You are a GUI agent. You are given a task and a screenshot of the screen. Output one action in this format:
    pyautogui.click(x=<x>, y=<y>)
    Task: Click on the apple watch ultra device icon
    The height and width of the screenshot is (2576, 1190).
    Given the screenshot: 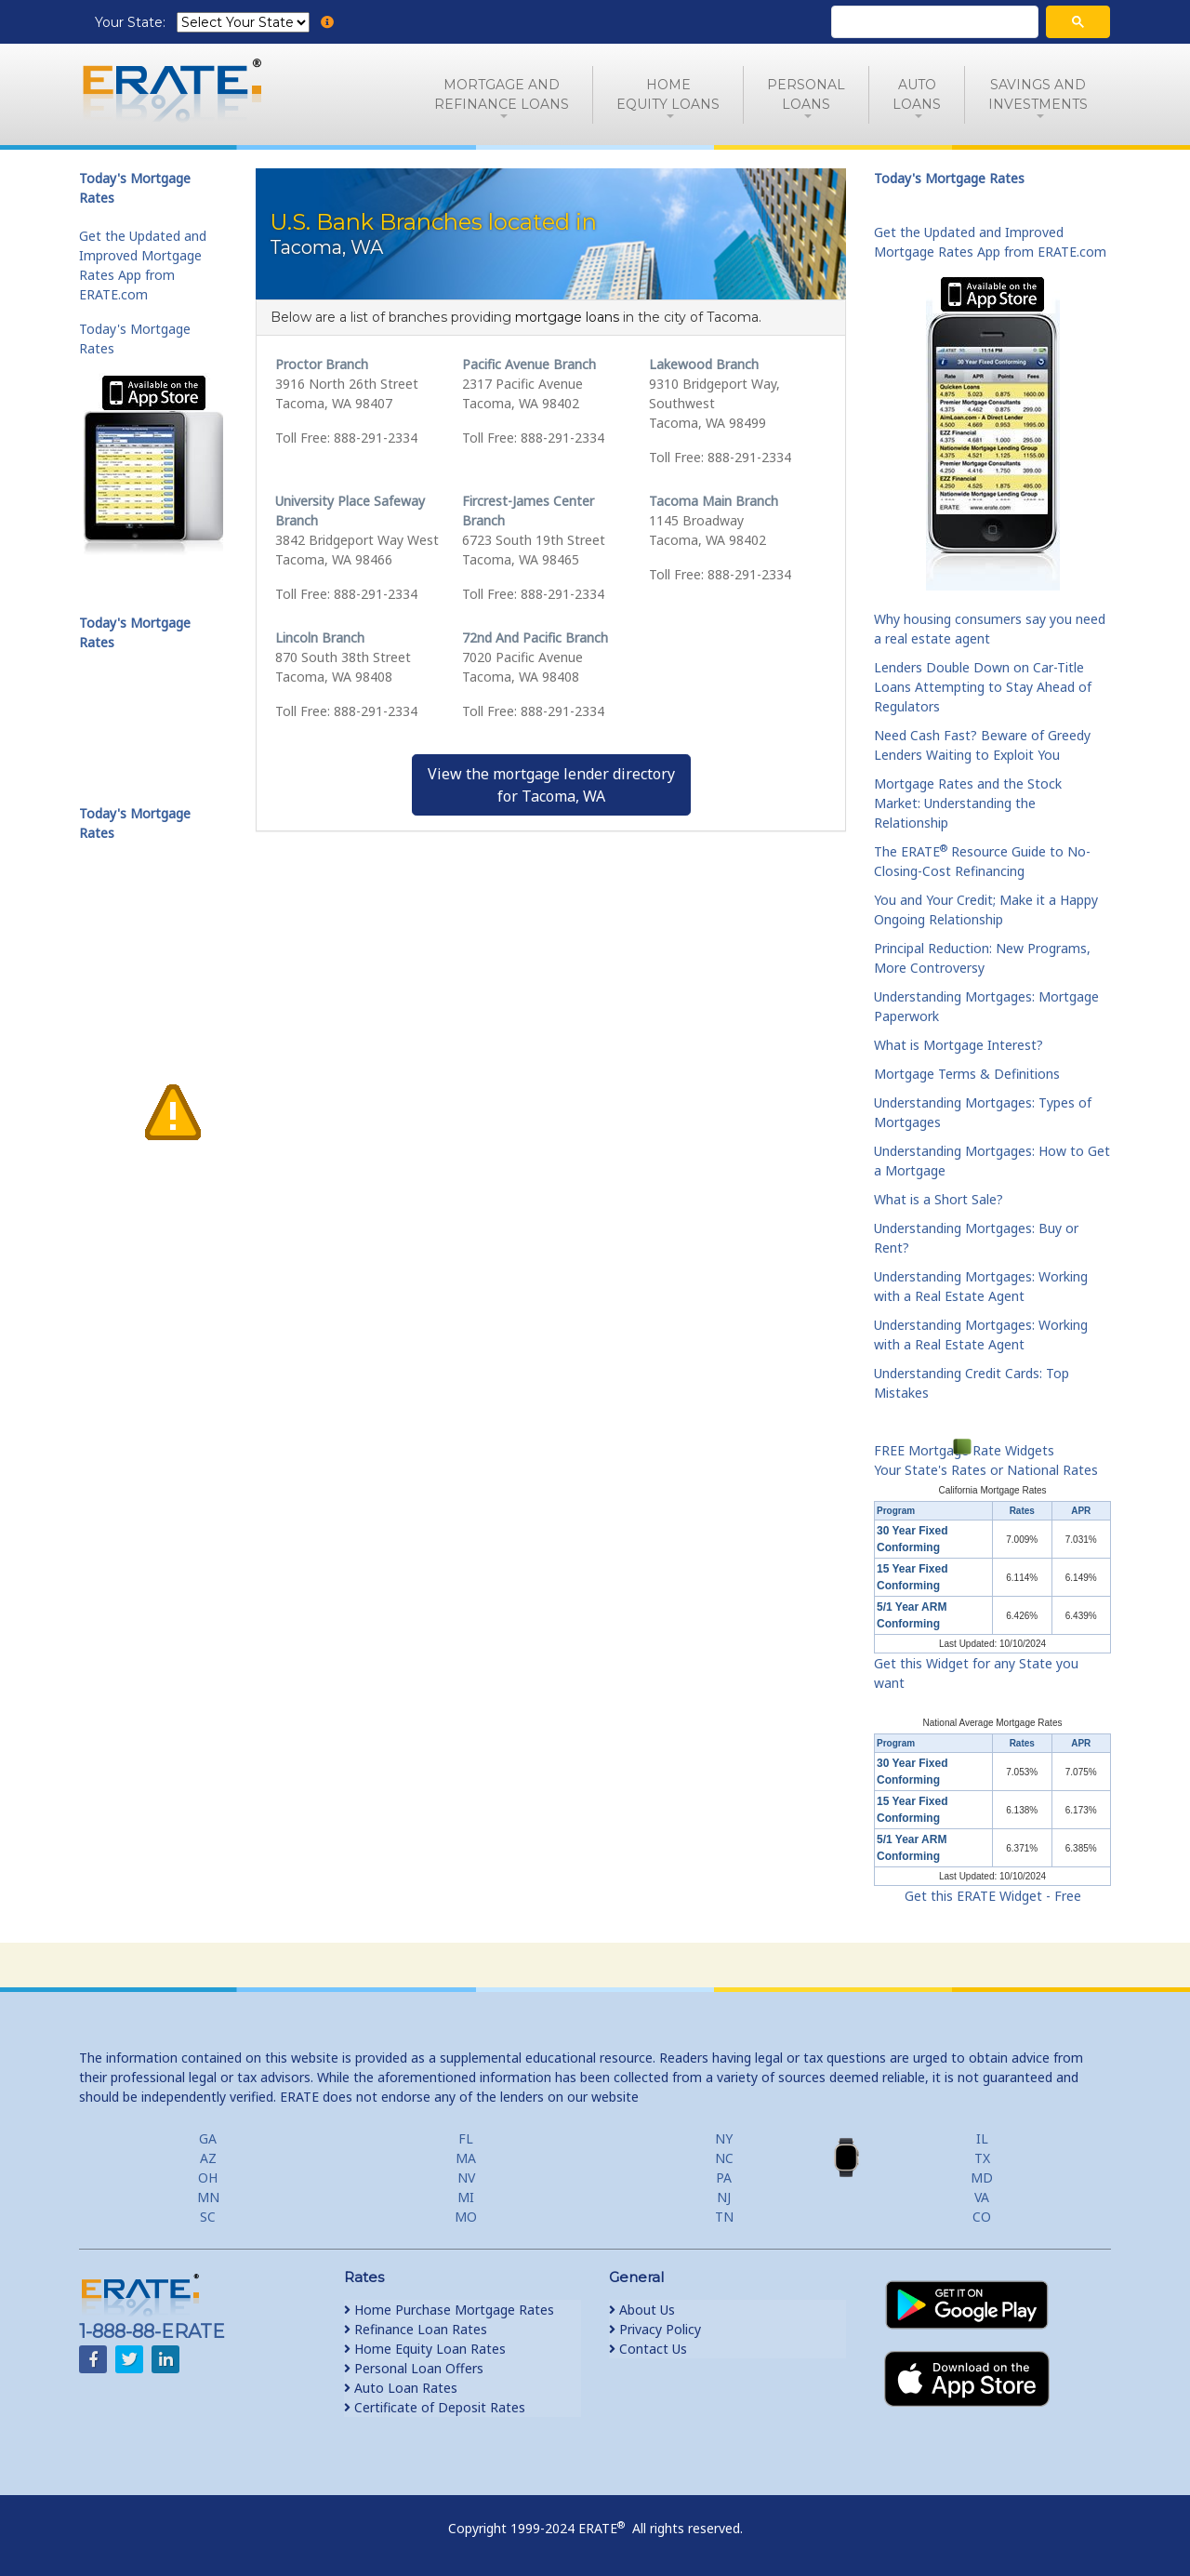 What is the action you would take?
    pyautogui.click(x=846, y=2158)
    